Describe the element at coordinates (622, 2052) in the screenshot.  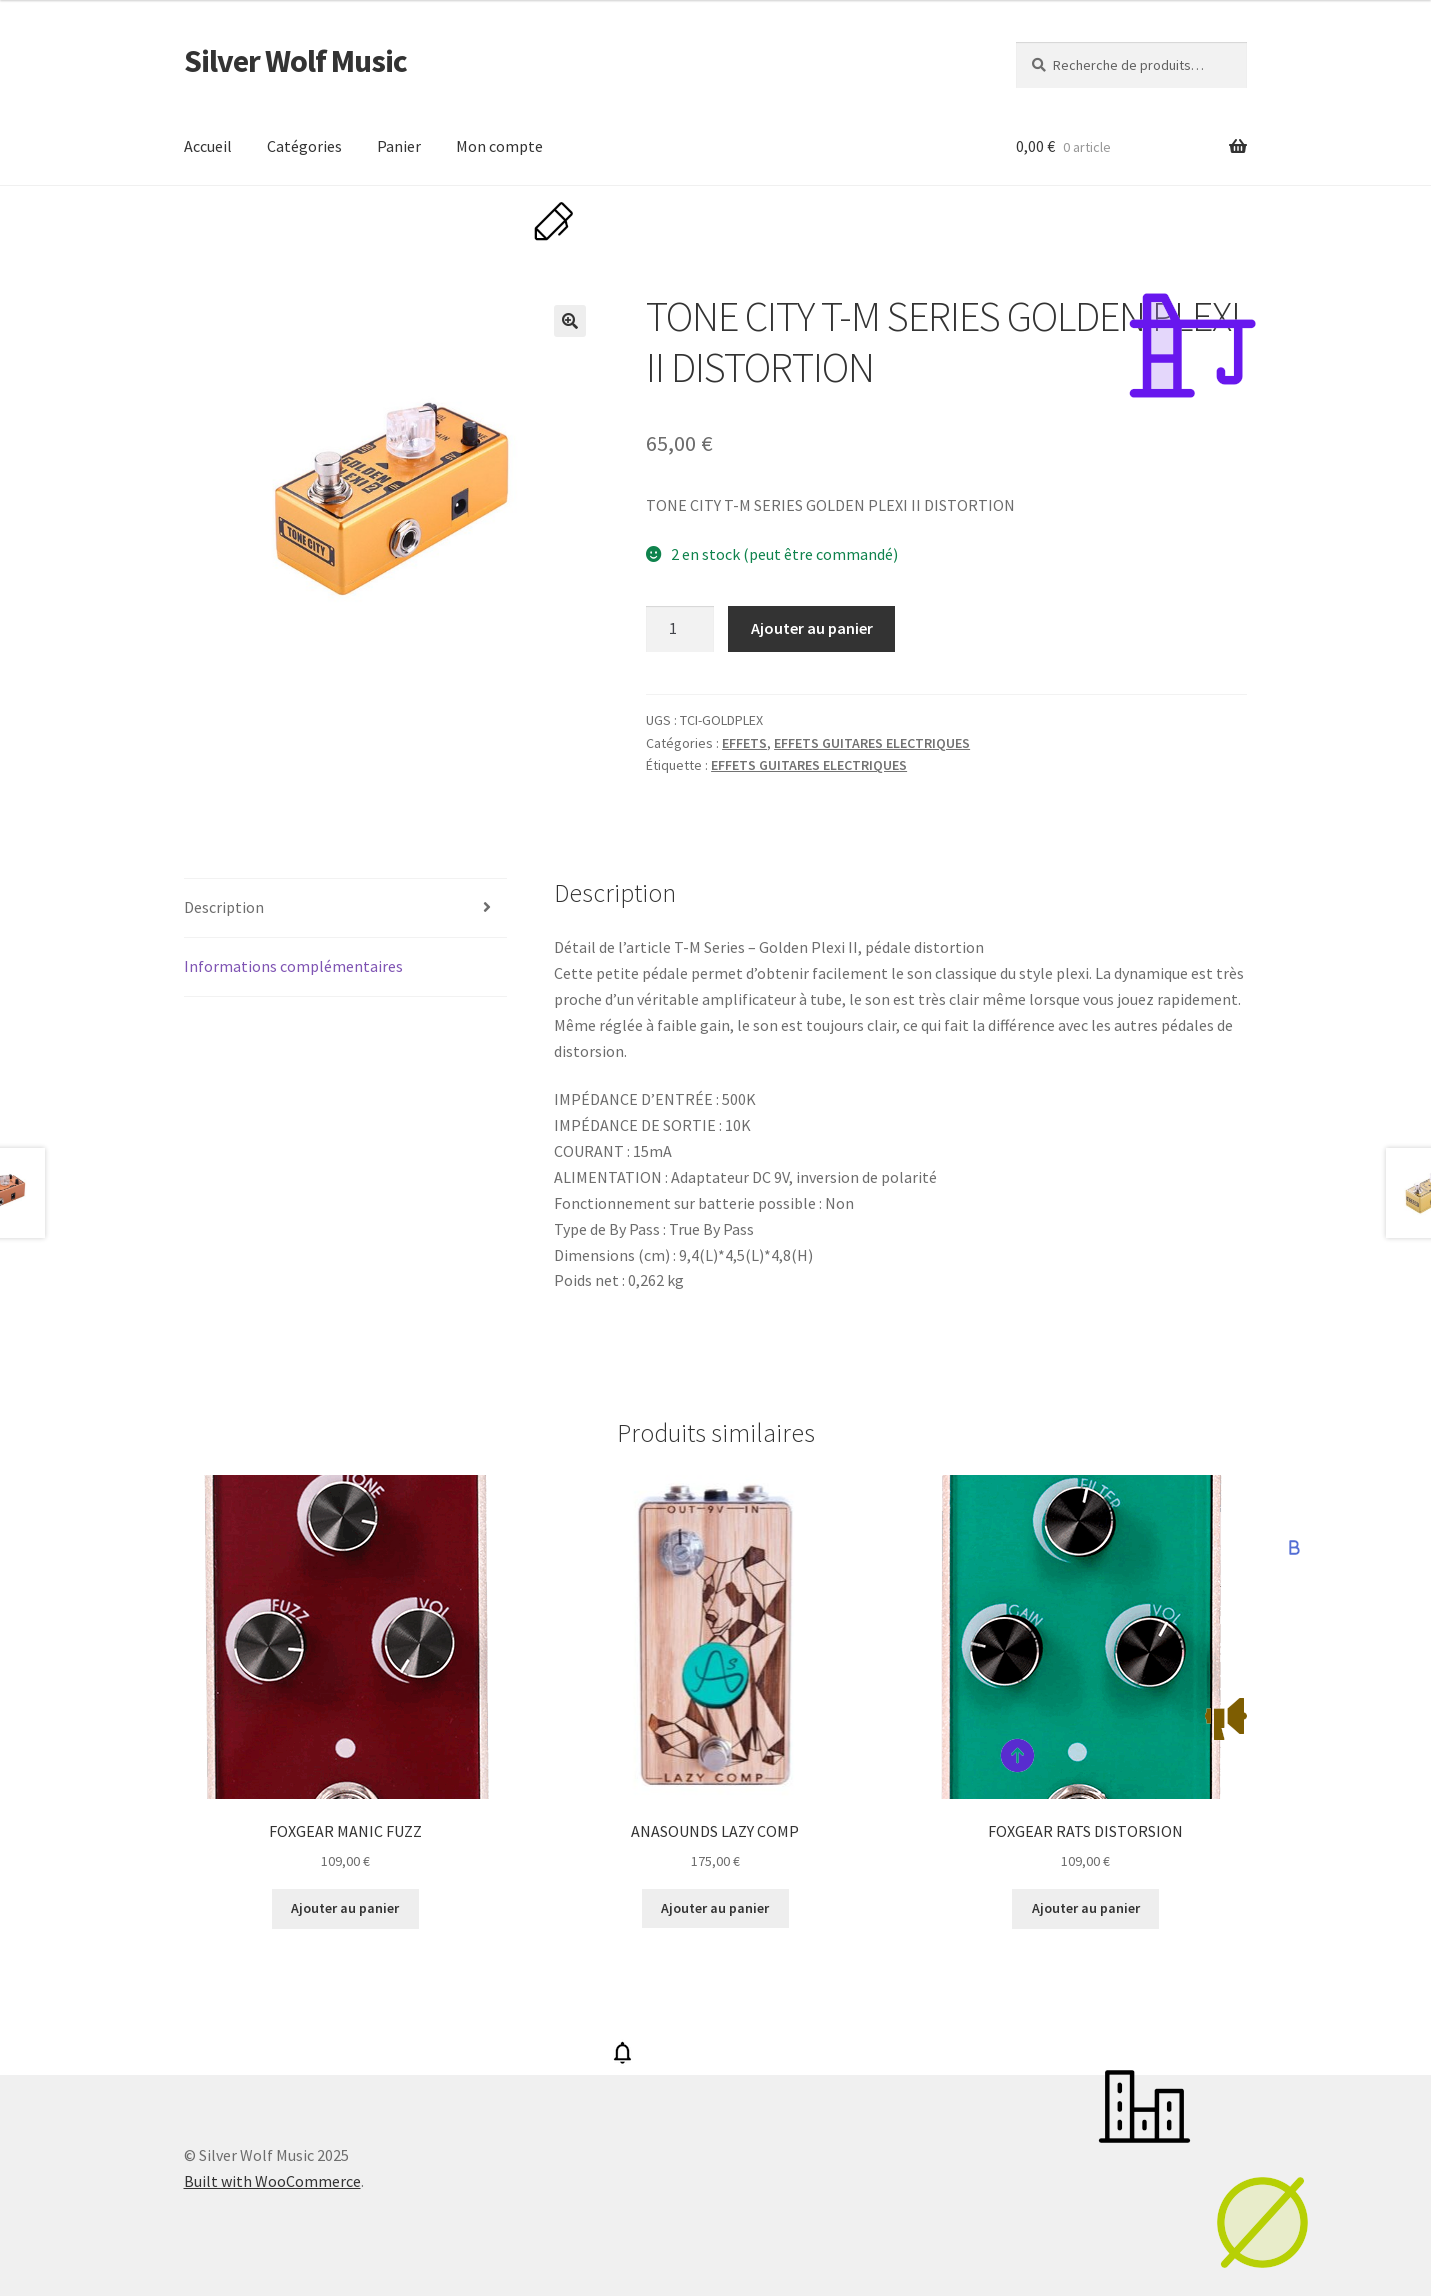
I see `view notifications` at that location.